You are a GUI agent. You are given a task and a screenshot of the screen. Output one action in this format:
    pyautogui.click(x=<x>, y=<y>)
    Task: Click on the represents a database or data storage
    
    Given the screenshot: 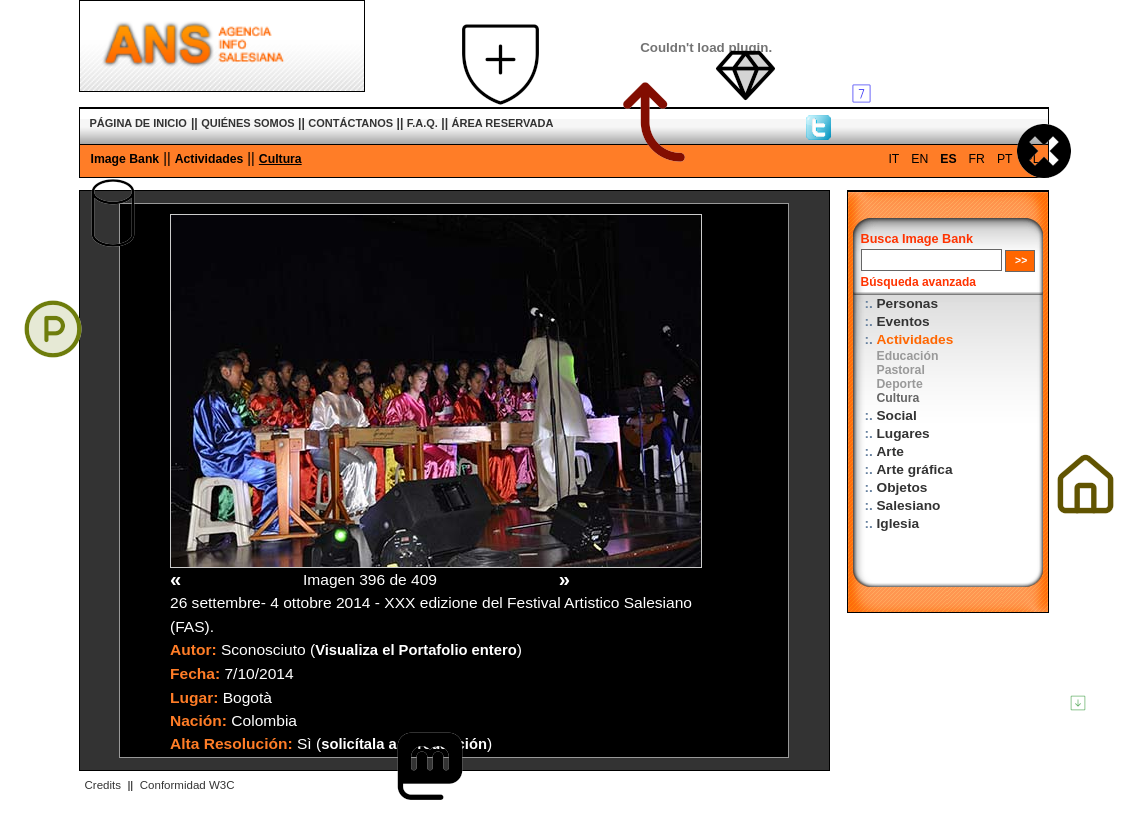 What is the action you would take?
    pyautogui.click(x=113, y=213)
    